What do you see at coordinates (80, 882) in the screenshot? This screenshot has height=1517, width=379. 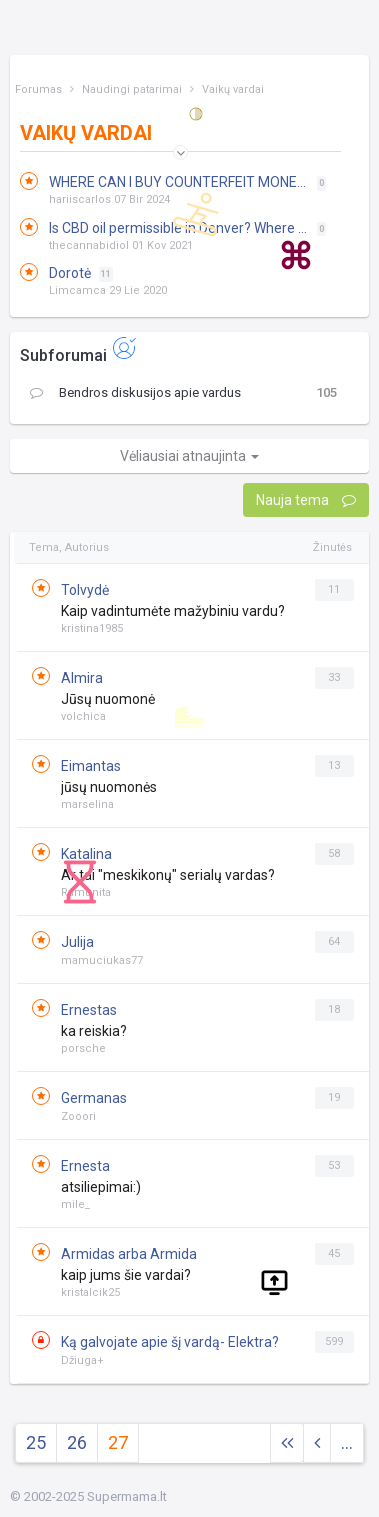 I see `indicates loading or processing in progress` at bounding box center [80, 882].